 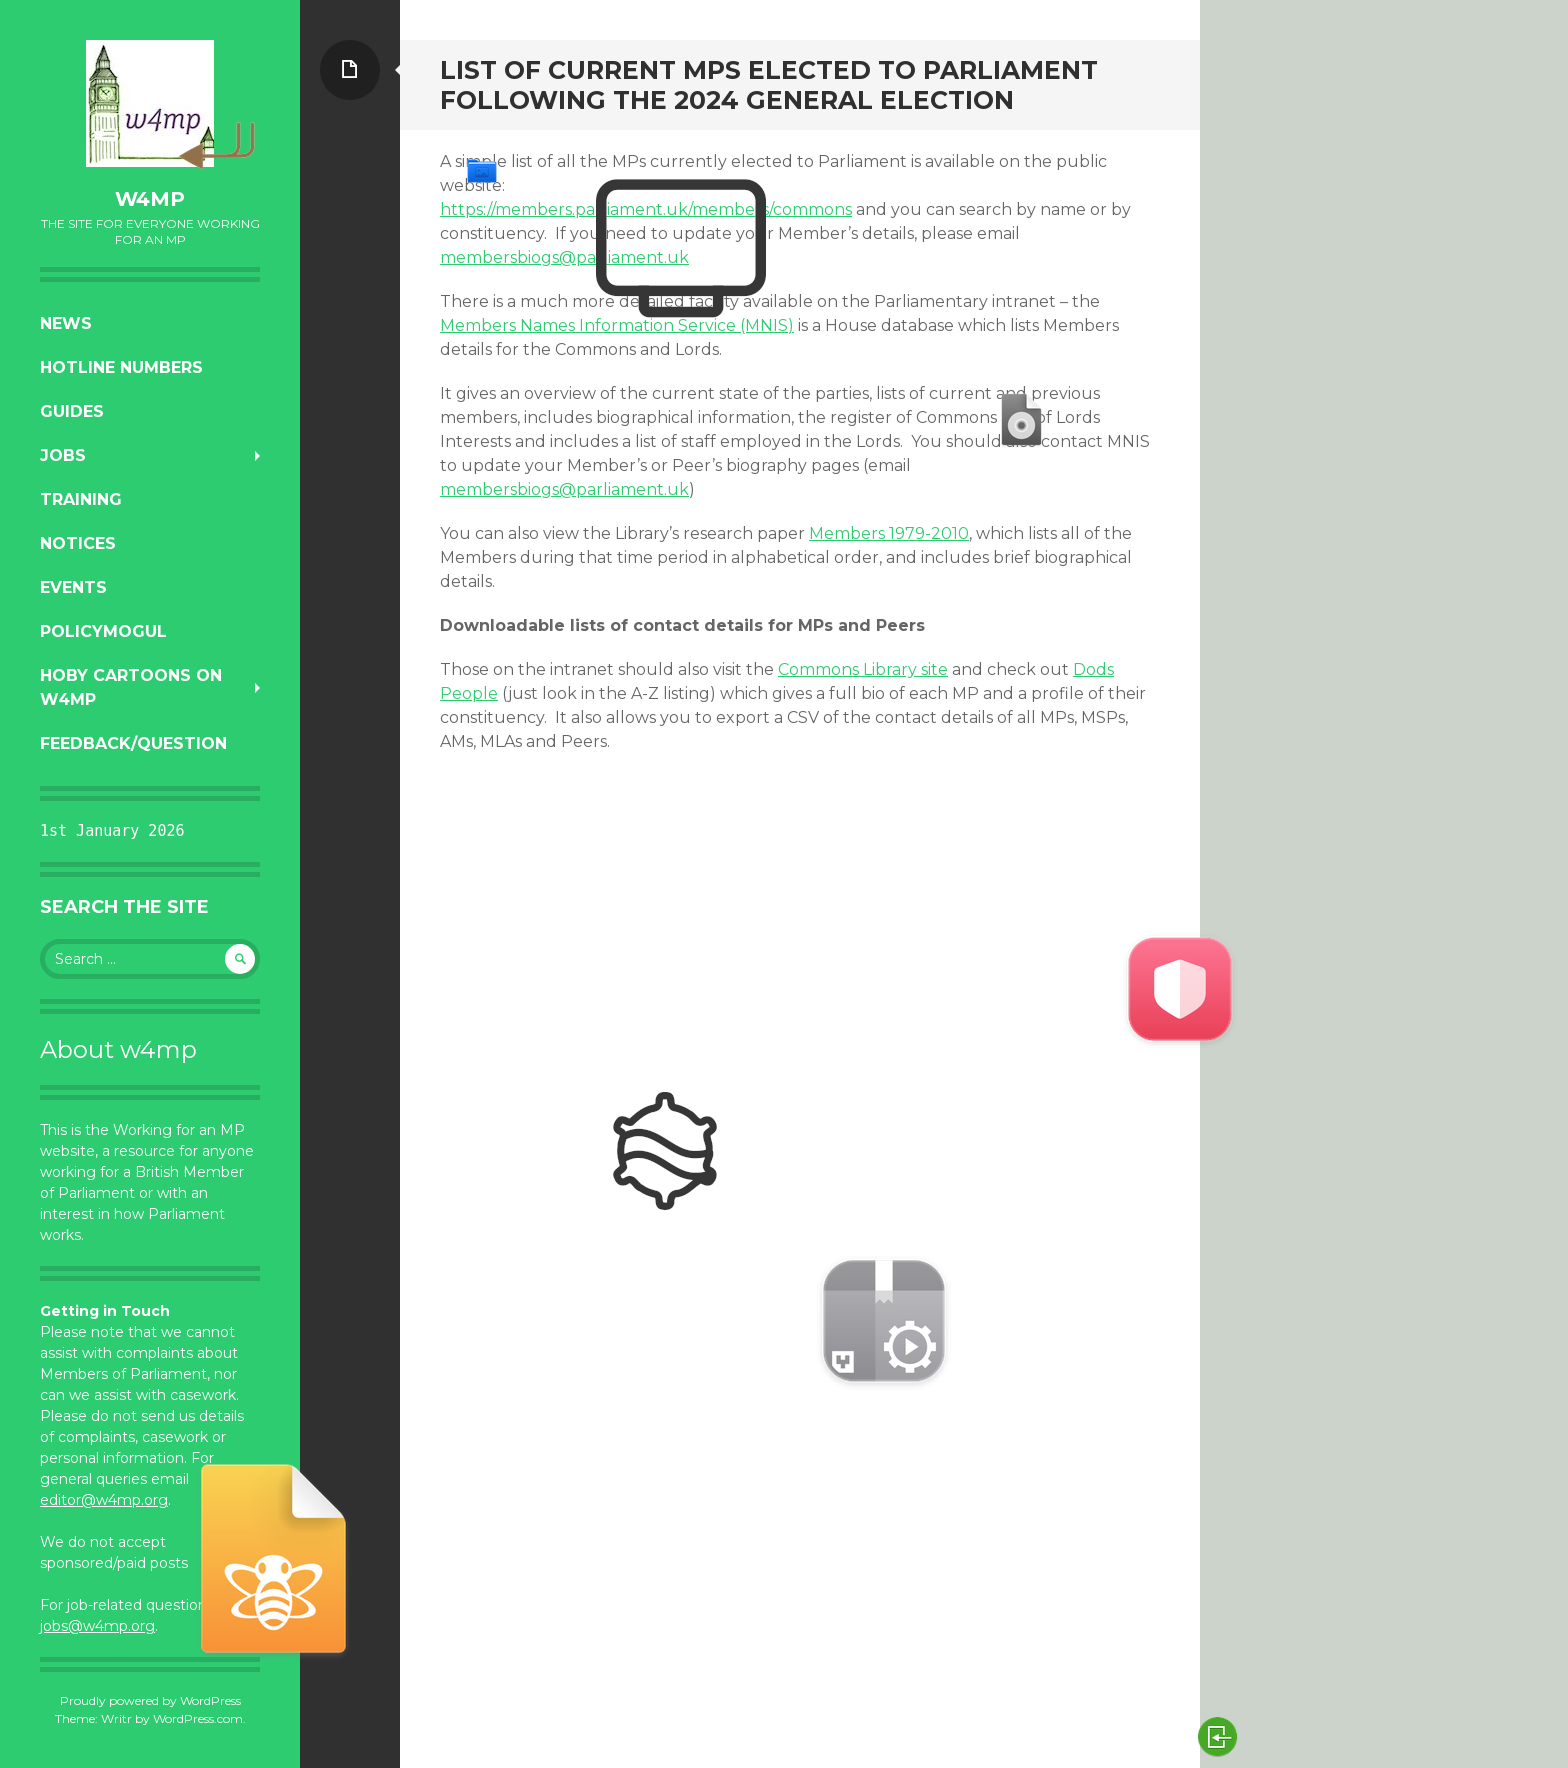 I want to click on open tv or display settings, so click(x=681, y=243).